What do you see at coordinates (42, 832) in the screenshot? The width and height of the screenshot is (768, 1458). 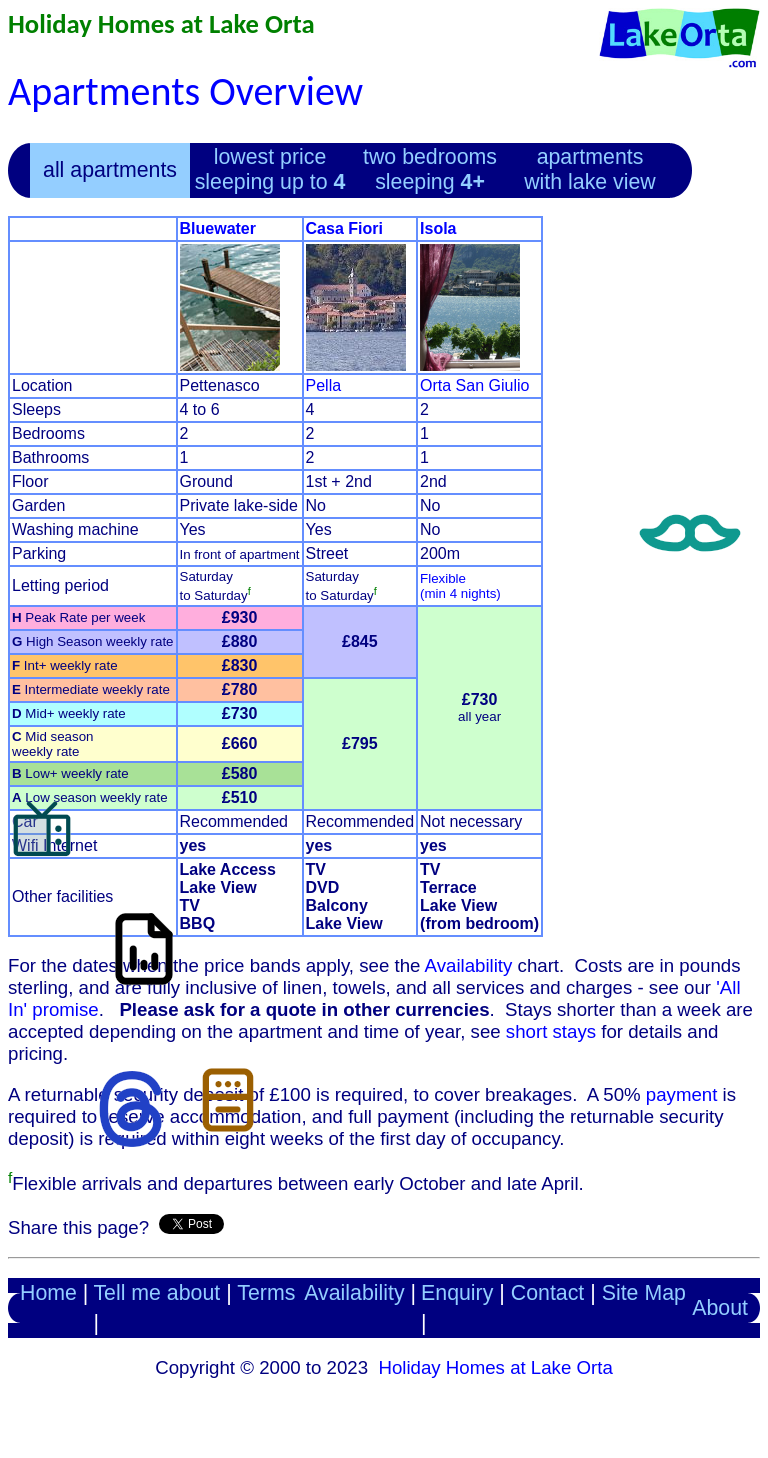 I see `access TV or video streaming content` at bounding box center [42, 832].